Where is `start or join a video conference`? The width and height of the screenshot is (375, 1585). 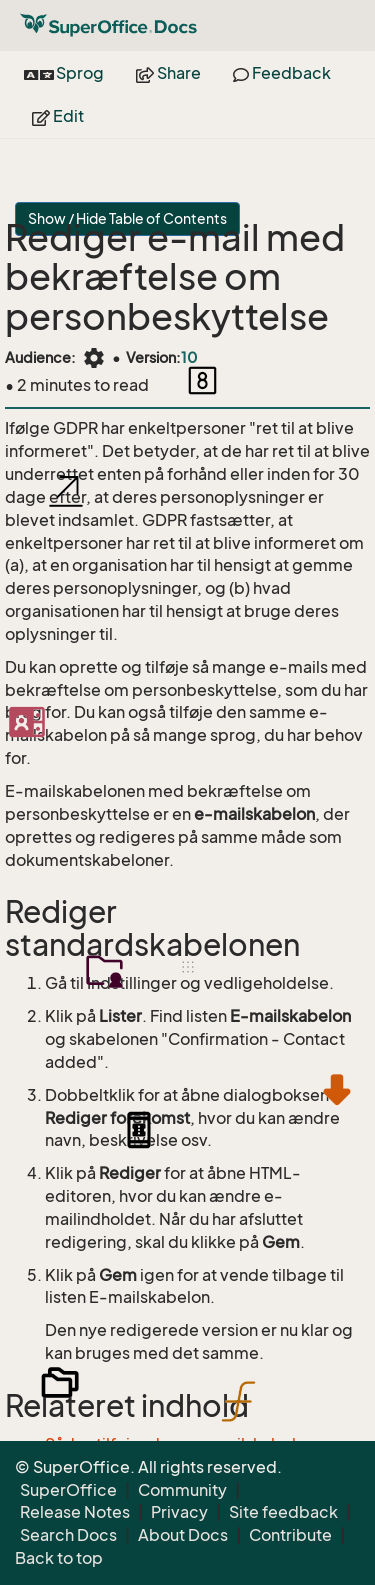 start or join a video conference is located at coordinates (27, 722).